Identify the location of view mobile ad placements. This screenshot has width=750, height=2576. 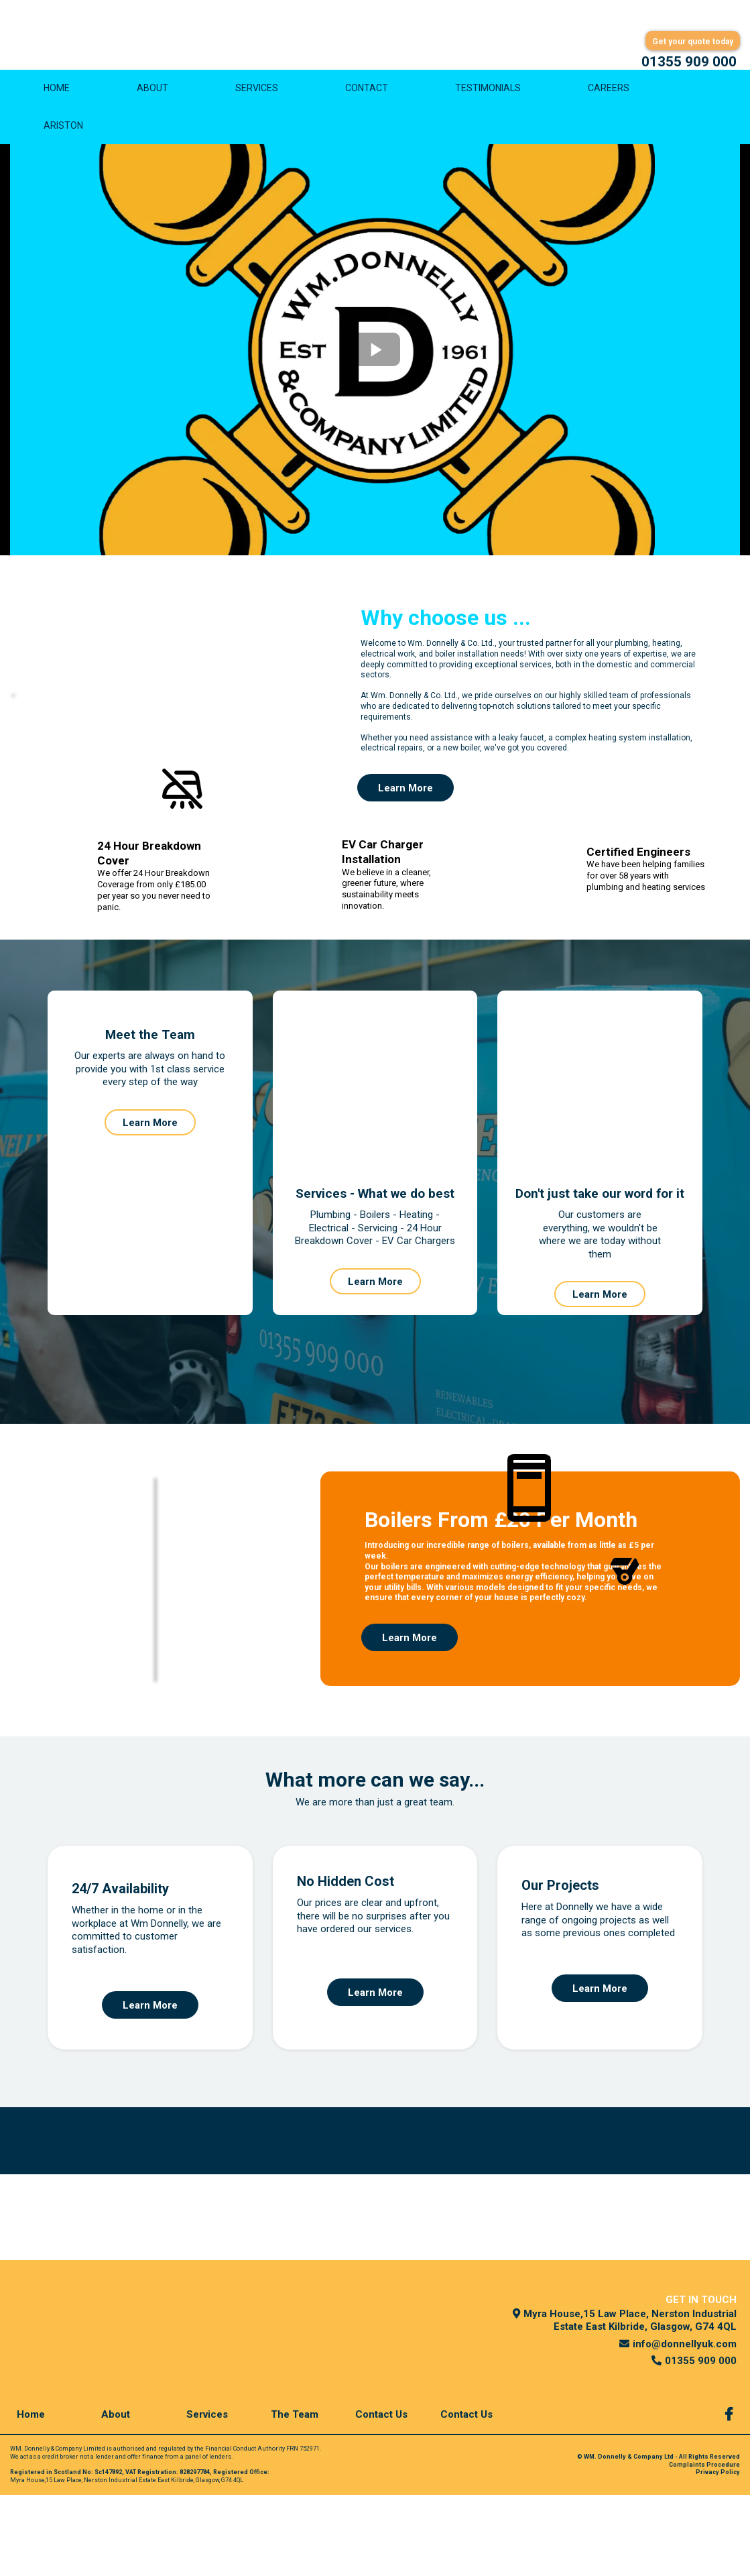
(529, 1488).